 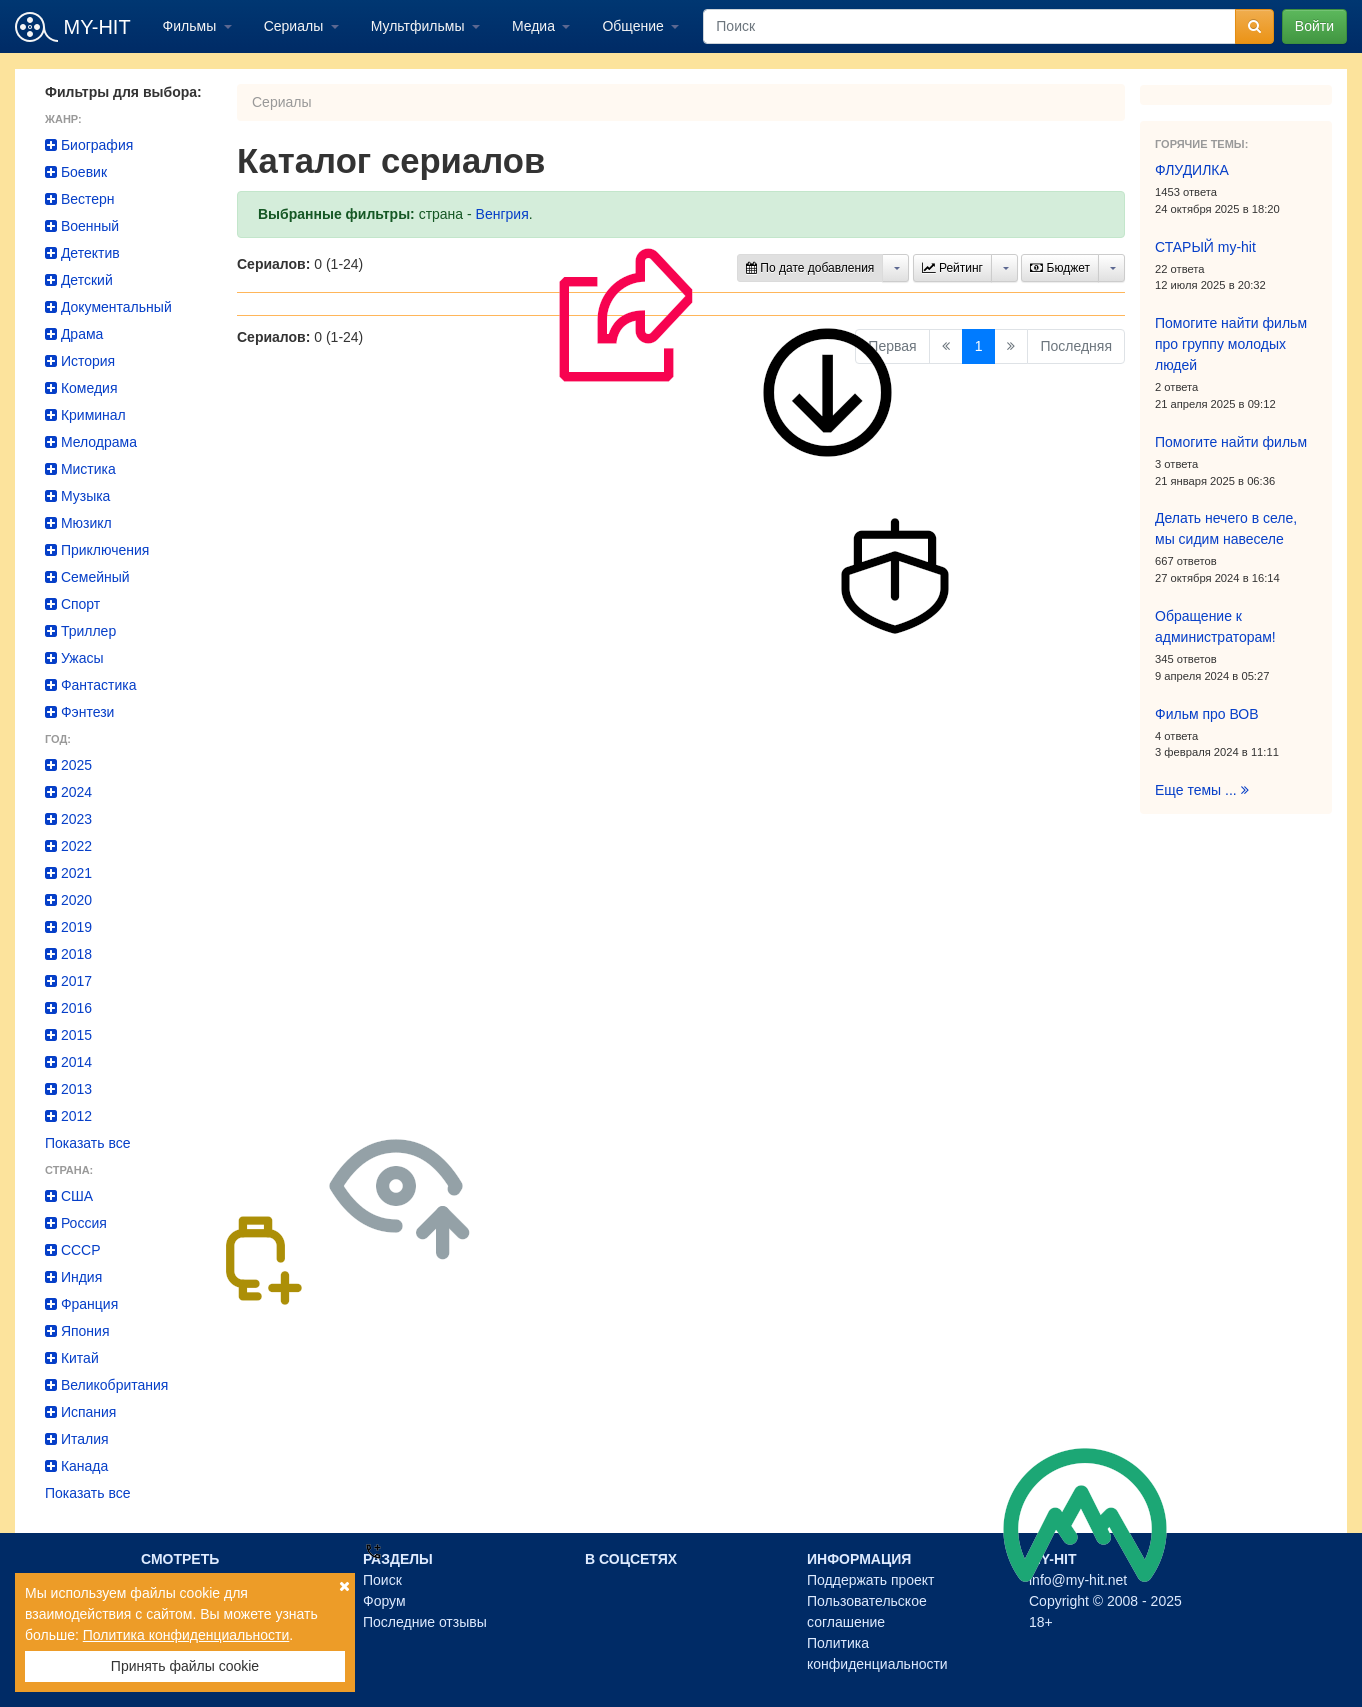 I want to click on download a file or resource, so click(x=827, y=392).